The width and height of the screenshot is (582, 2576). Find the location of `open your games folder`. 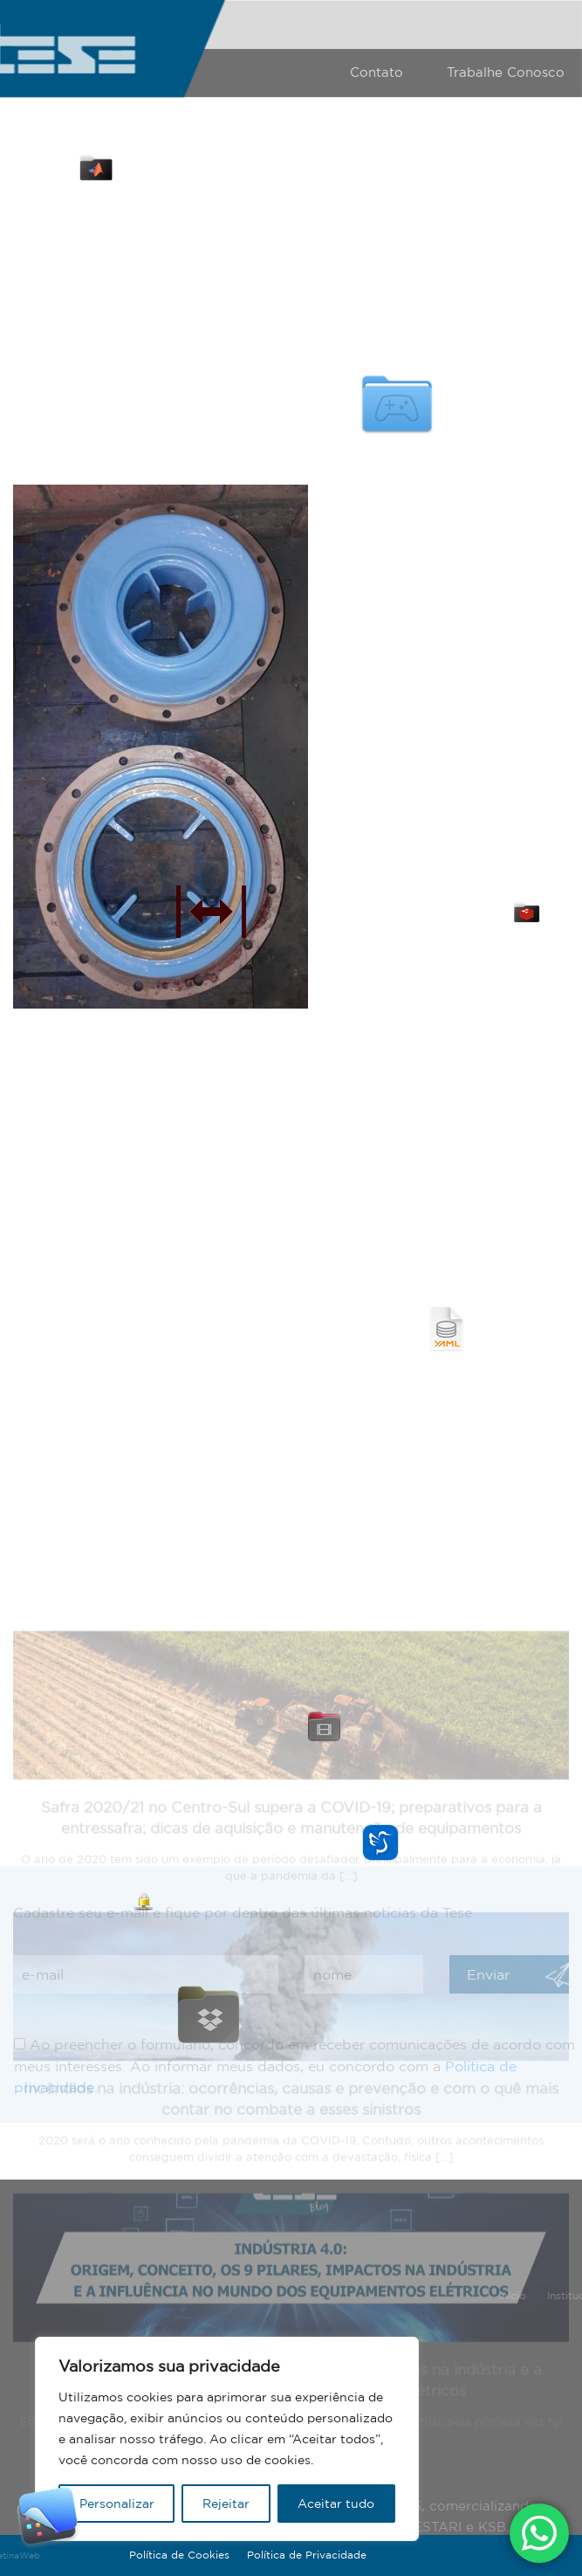

open your games folder is located at coordinates (397, 403).